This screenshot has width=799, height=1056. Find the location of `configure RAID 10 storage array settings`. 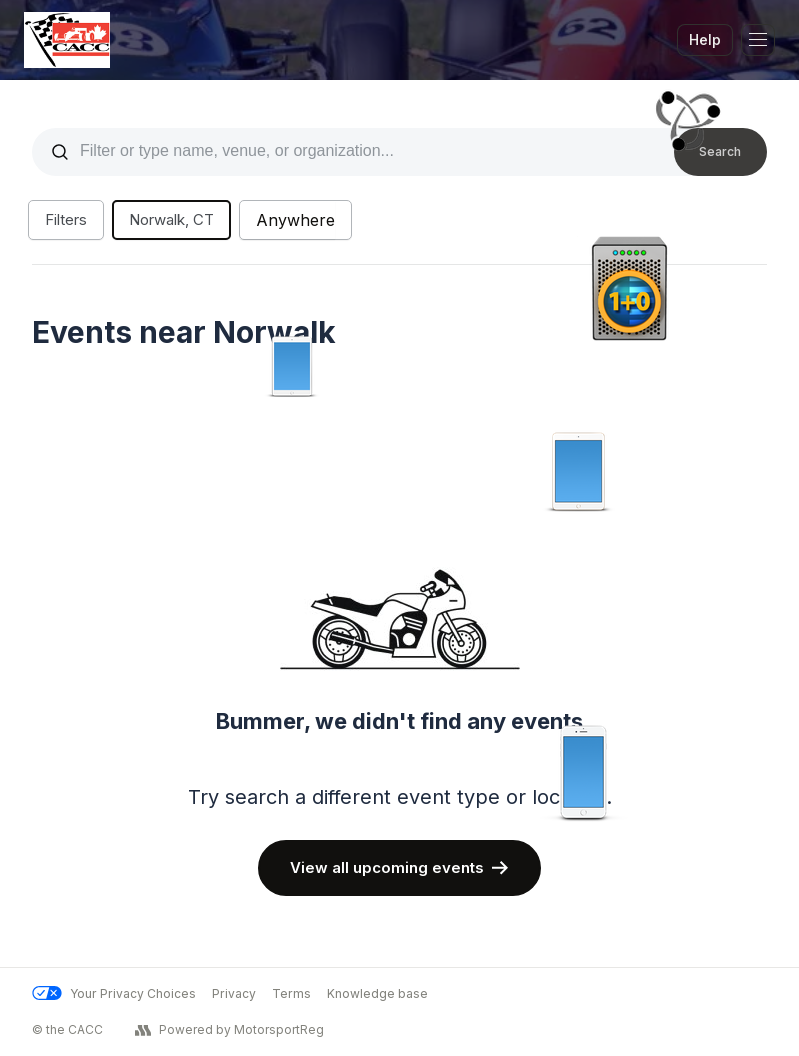

configure RAID 10 storage array settings is located at coordinates (629, 288).